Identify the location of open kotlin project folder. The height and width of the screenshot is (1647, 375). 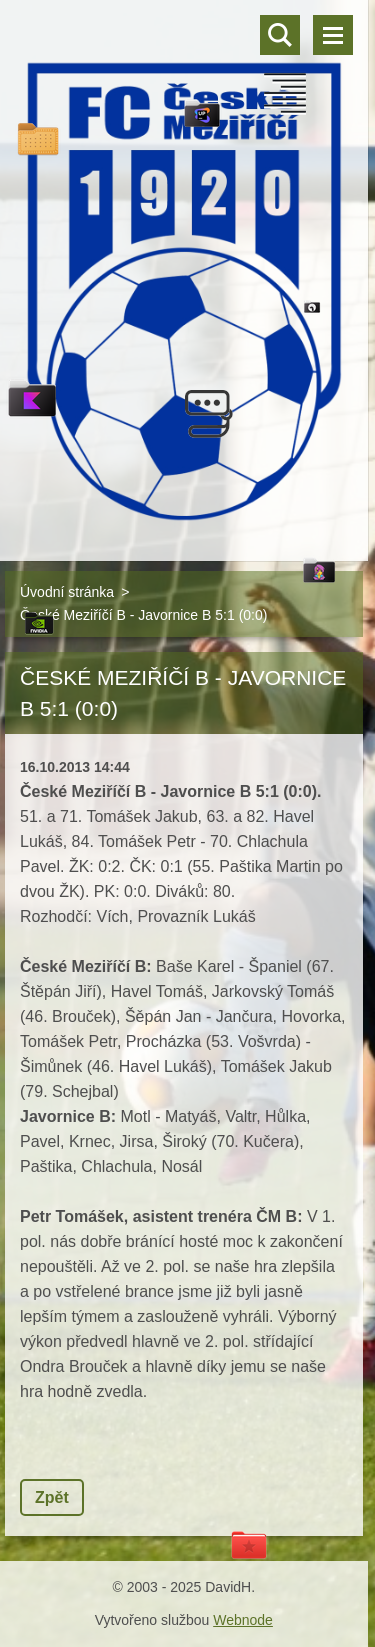
(32, 399).